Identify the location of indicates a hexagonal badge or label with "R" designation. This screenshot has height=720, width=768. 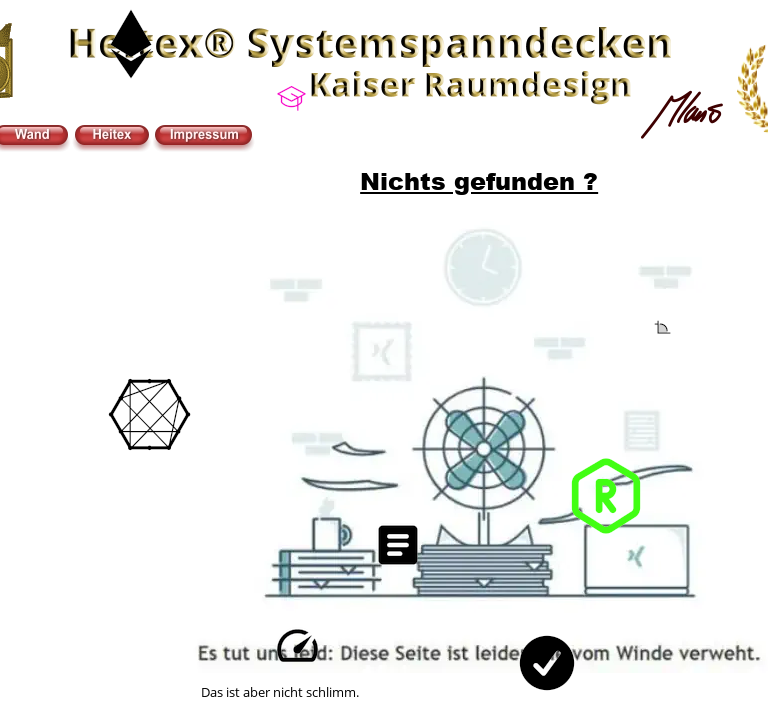
(606, 496).